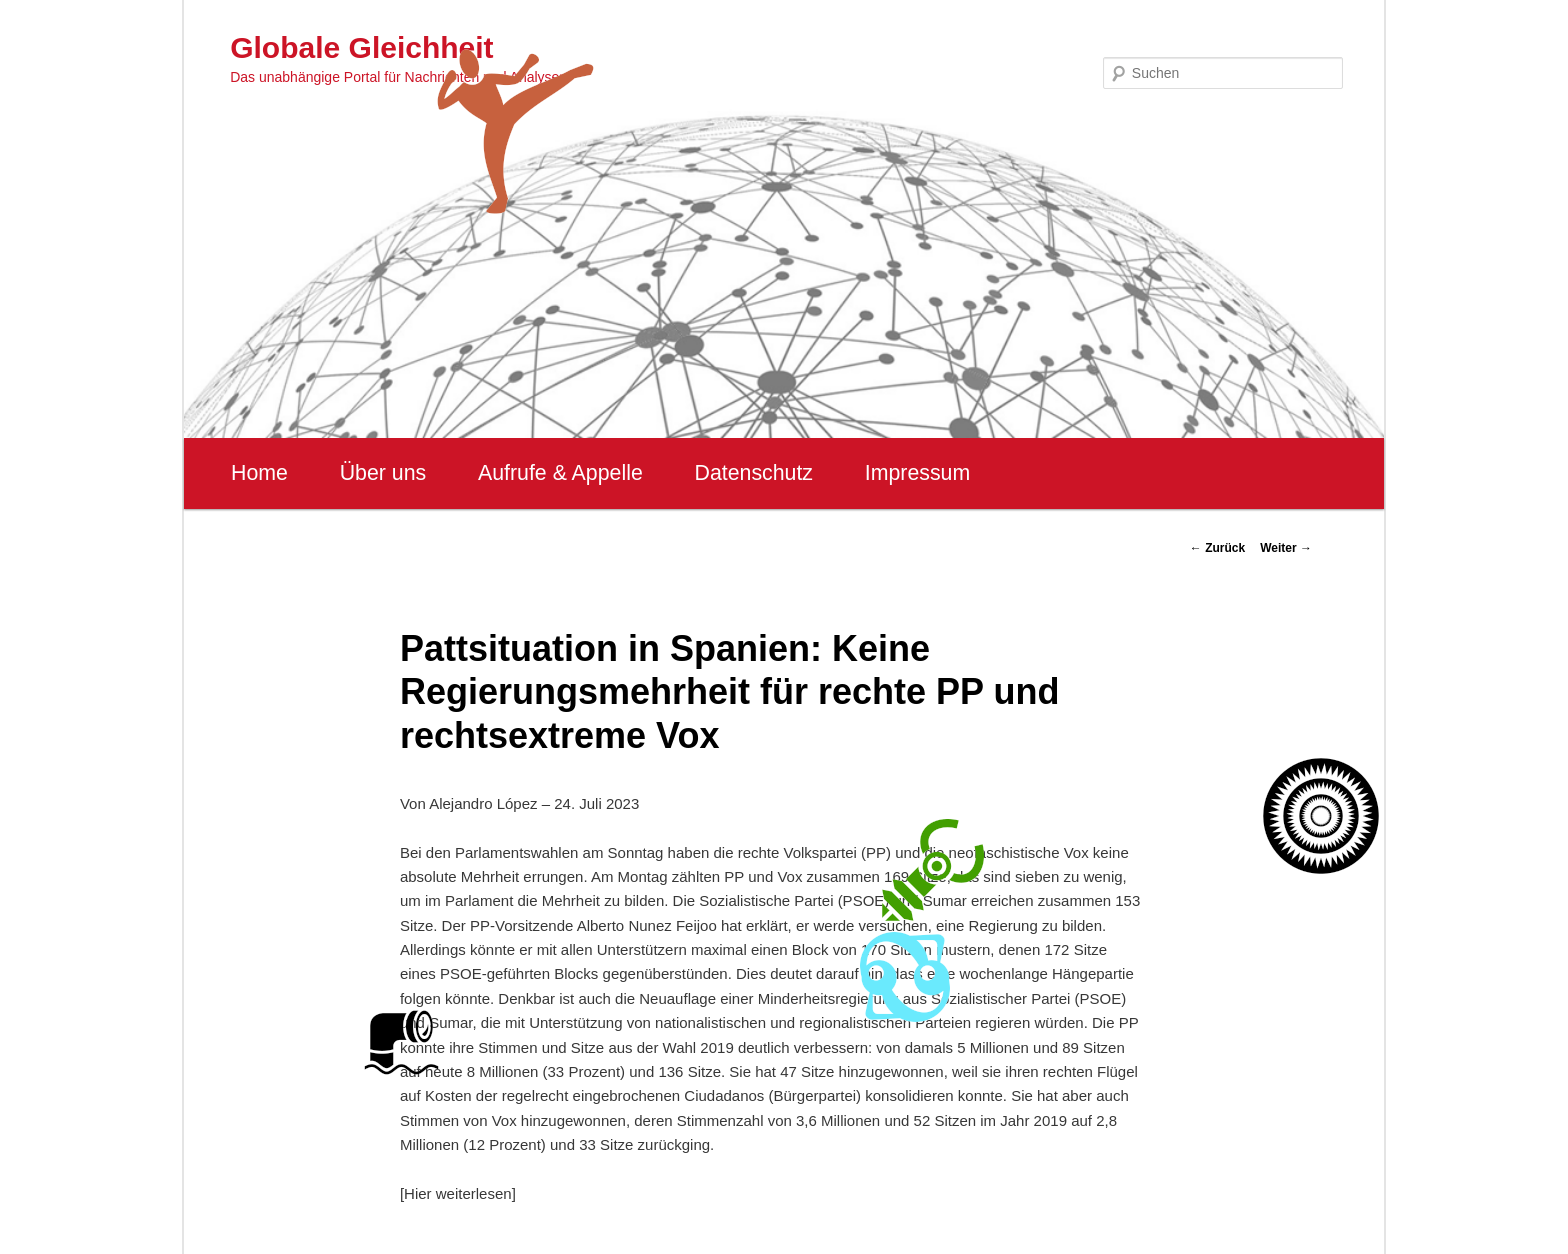 The height and width of the screenshot is (1254, 1568). What do you see at coordinates (515, 131) in the screenshot?
I see `access martial arts or combat training` at bounding box center [515, 131].